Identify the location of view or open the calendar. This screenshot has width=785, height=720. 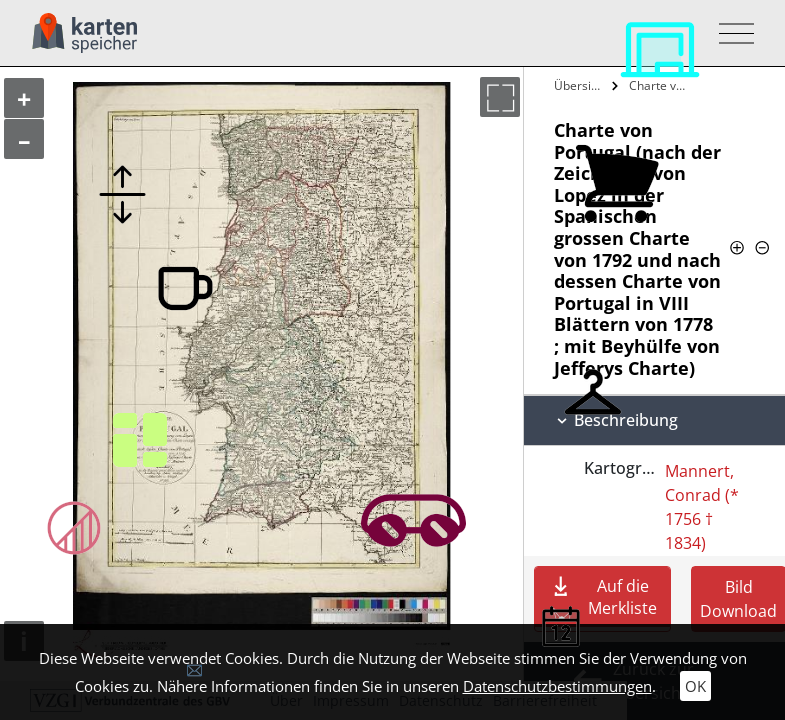
(561, 628).